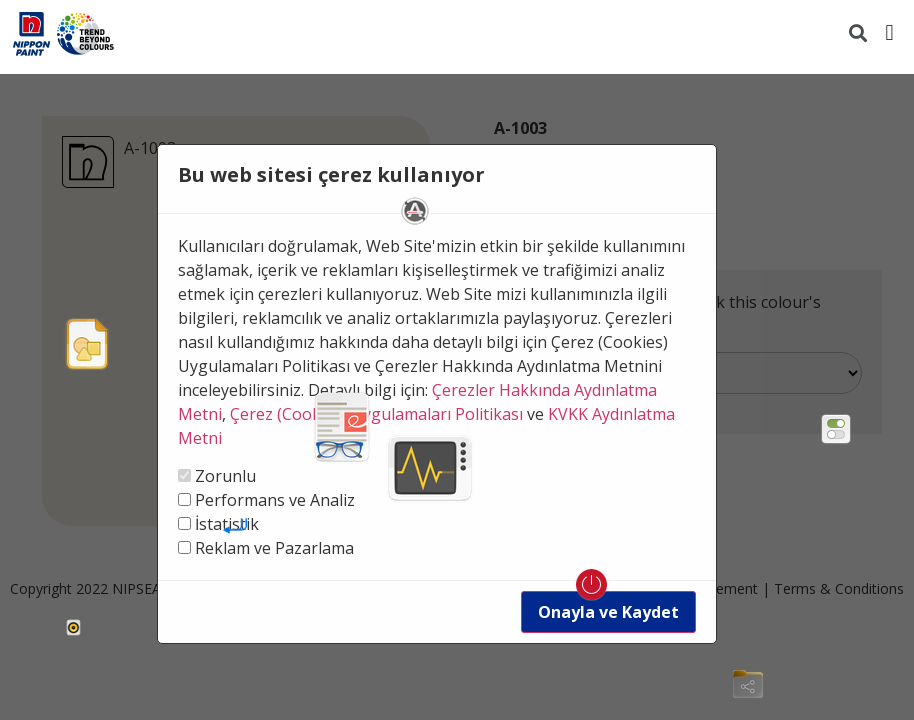  I want to click on open an opendocument graphics file, so click(87, 344).